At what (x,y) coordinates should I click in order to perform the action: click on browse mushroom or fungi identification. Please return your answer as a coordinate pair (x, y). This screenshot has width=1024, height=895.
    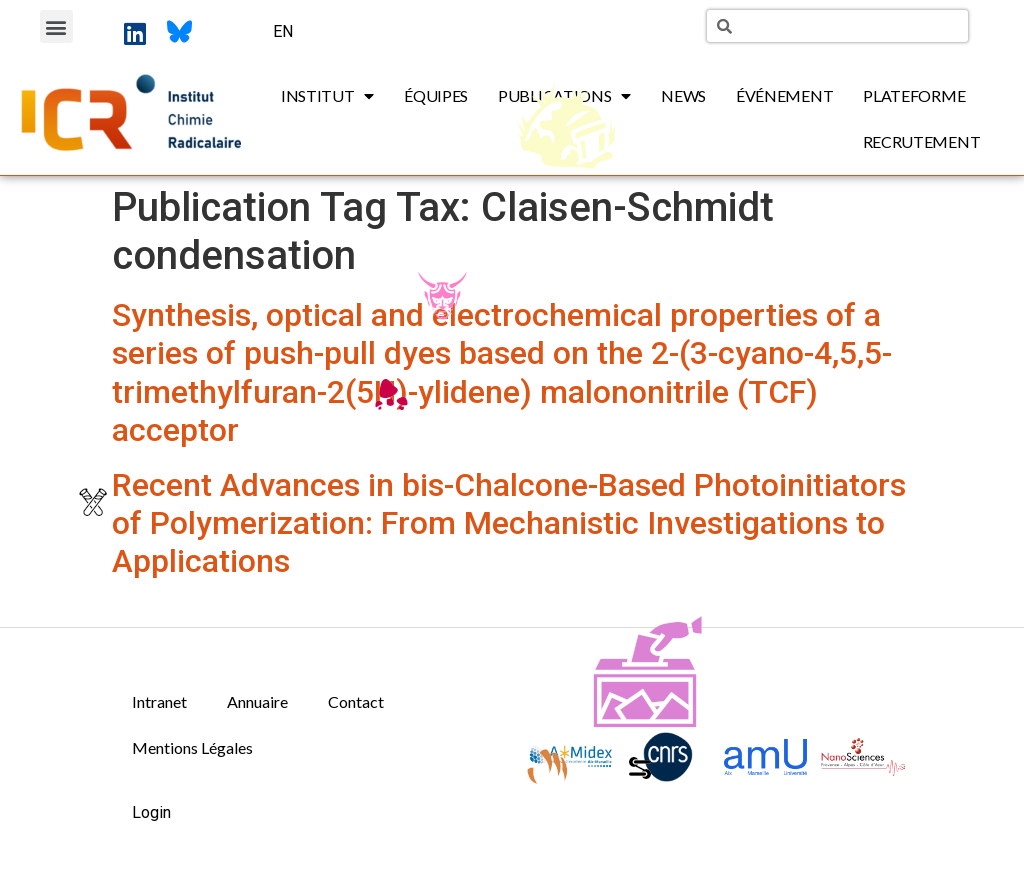
    Looking at the image, I should click on (391, 394).